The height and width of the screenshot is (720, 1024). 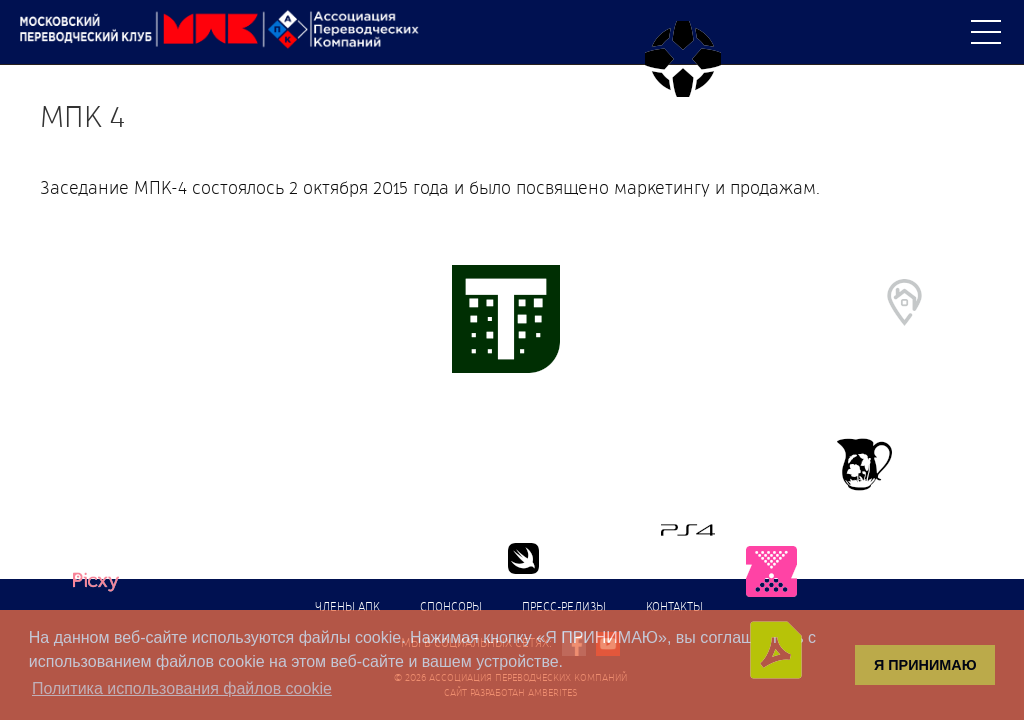 I want to click on Swift programming language logo, so click(x=523, y=558).